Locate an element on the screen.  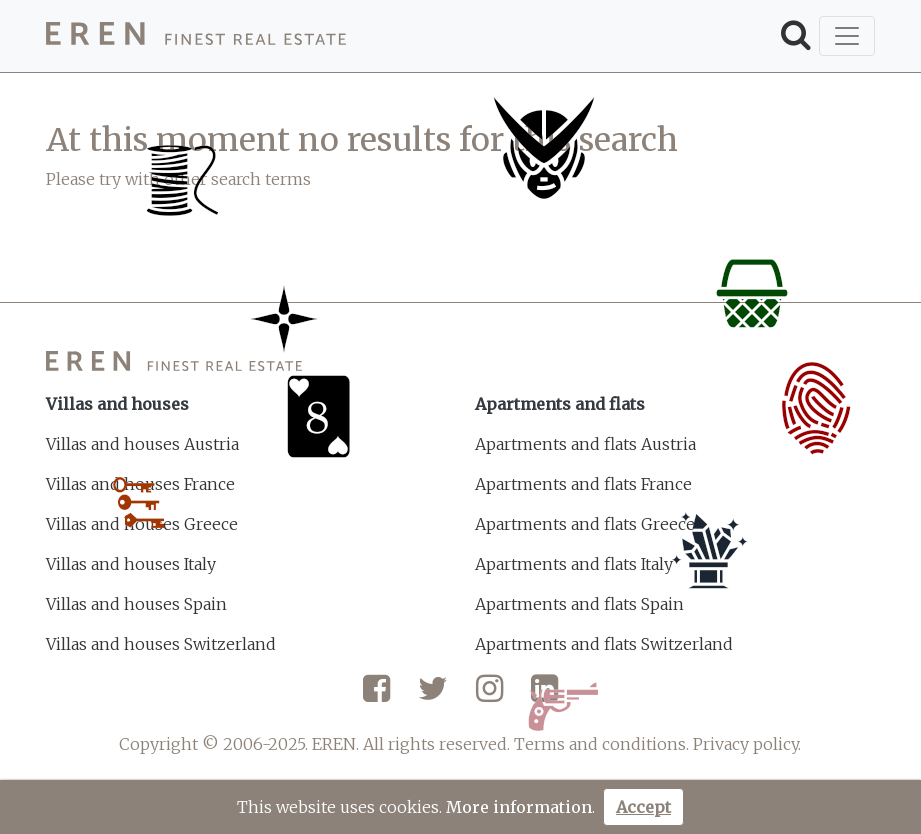
view your collection of keys or access credentials is located at coordinates (138, 502).